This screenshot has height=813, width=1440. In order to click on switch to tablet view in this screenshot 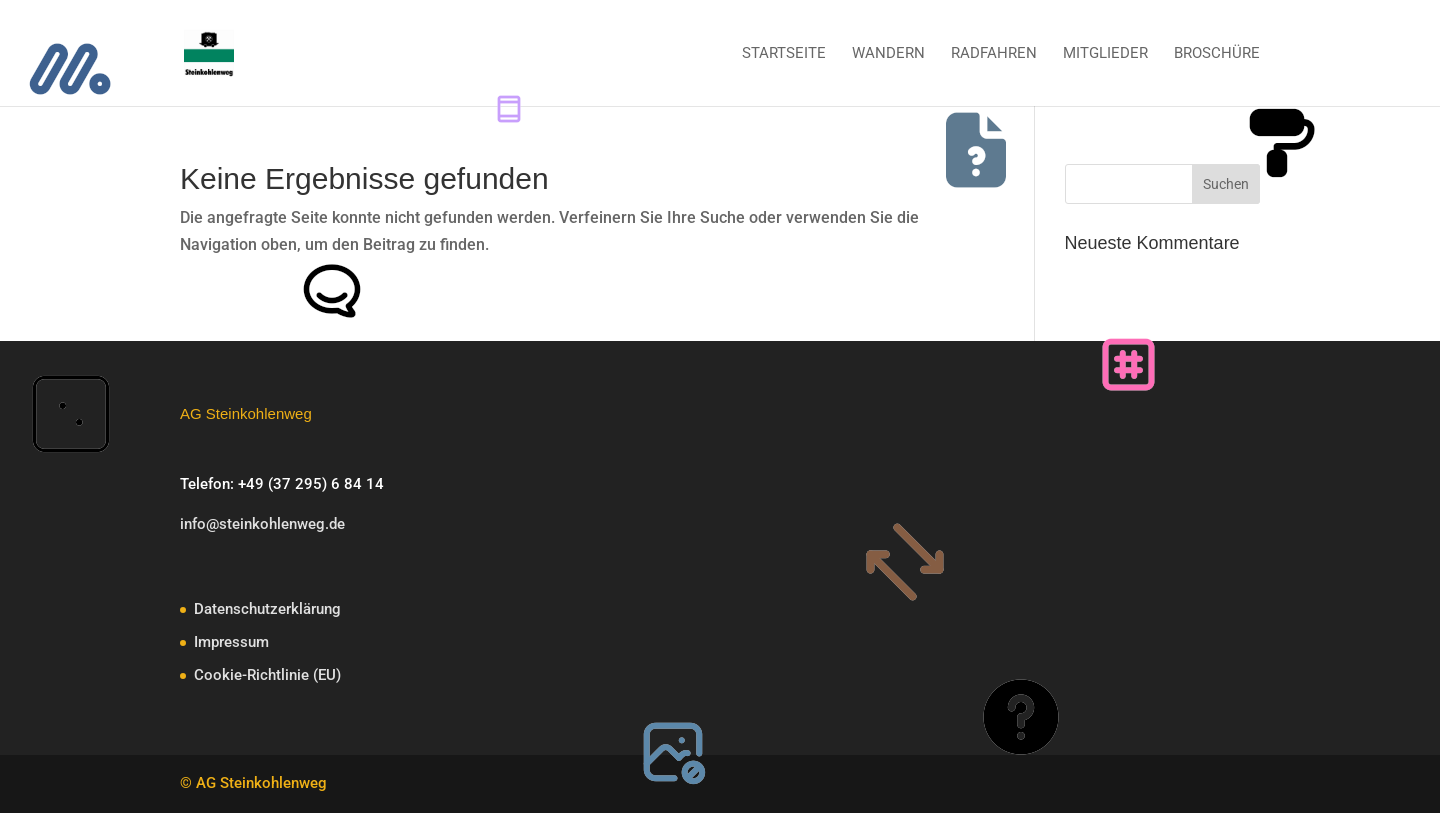, I will do `click(509, 109)`.